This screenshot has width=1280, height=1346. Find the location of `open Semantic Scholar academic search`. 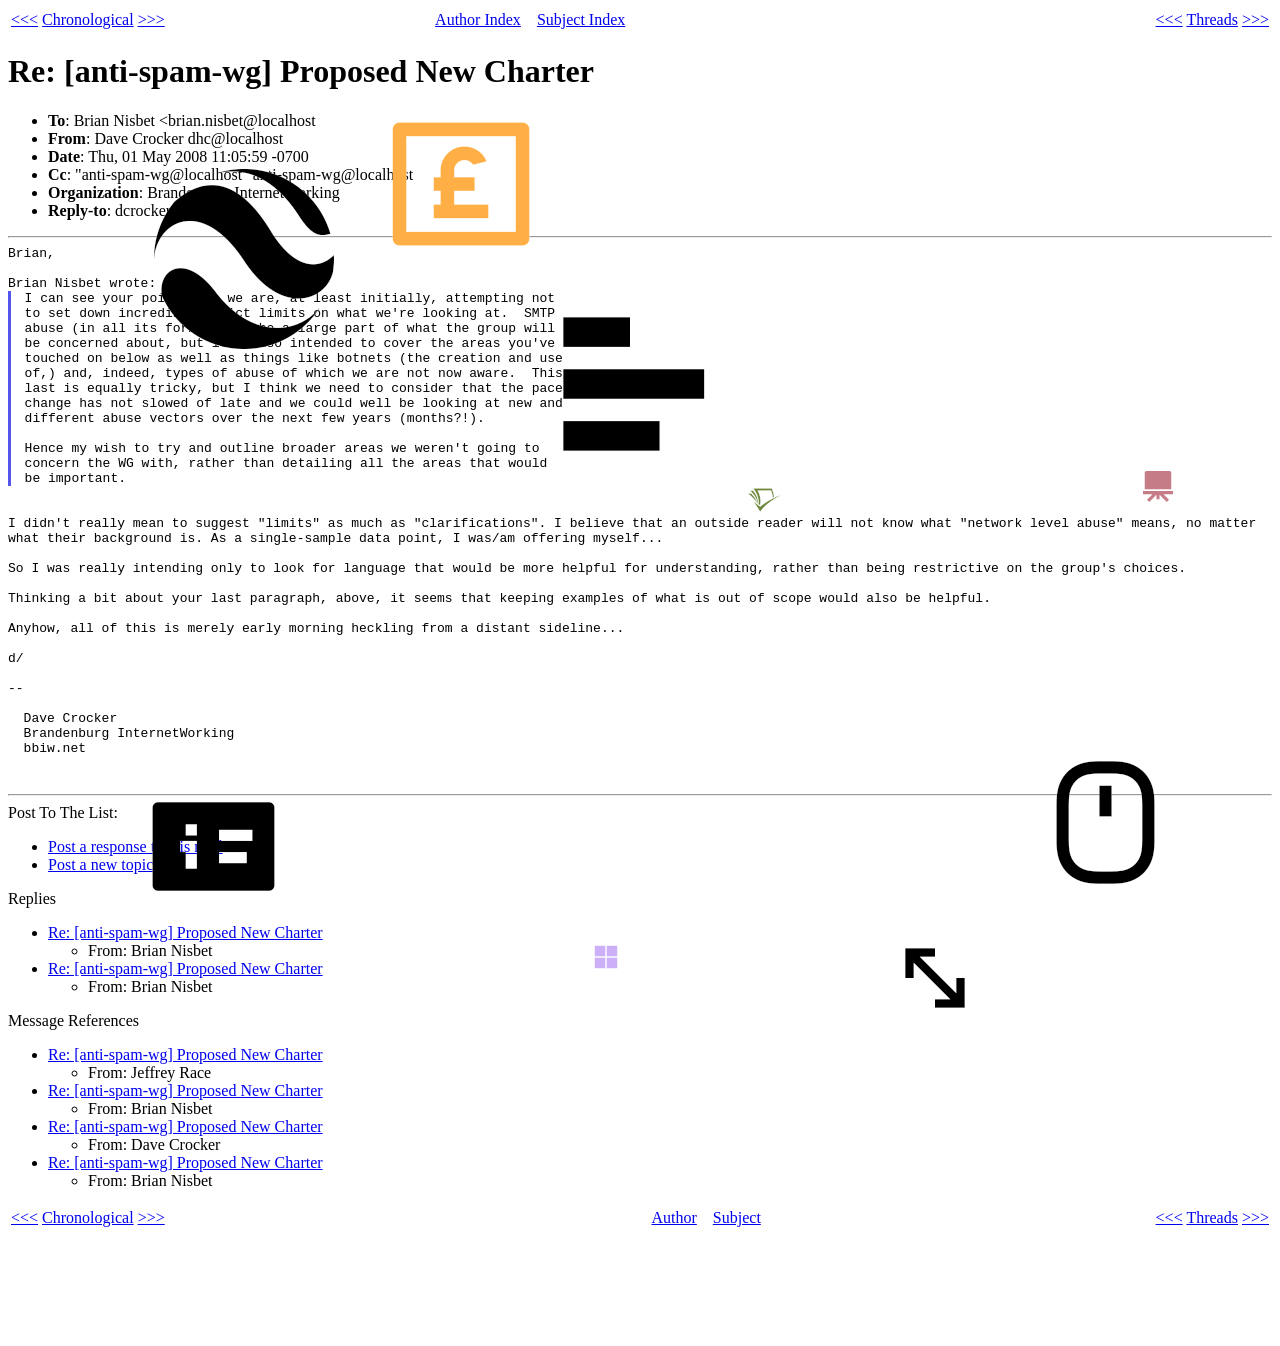

open Semantic Scholar academic search is located at coordinates (764, 500).